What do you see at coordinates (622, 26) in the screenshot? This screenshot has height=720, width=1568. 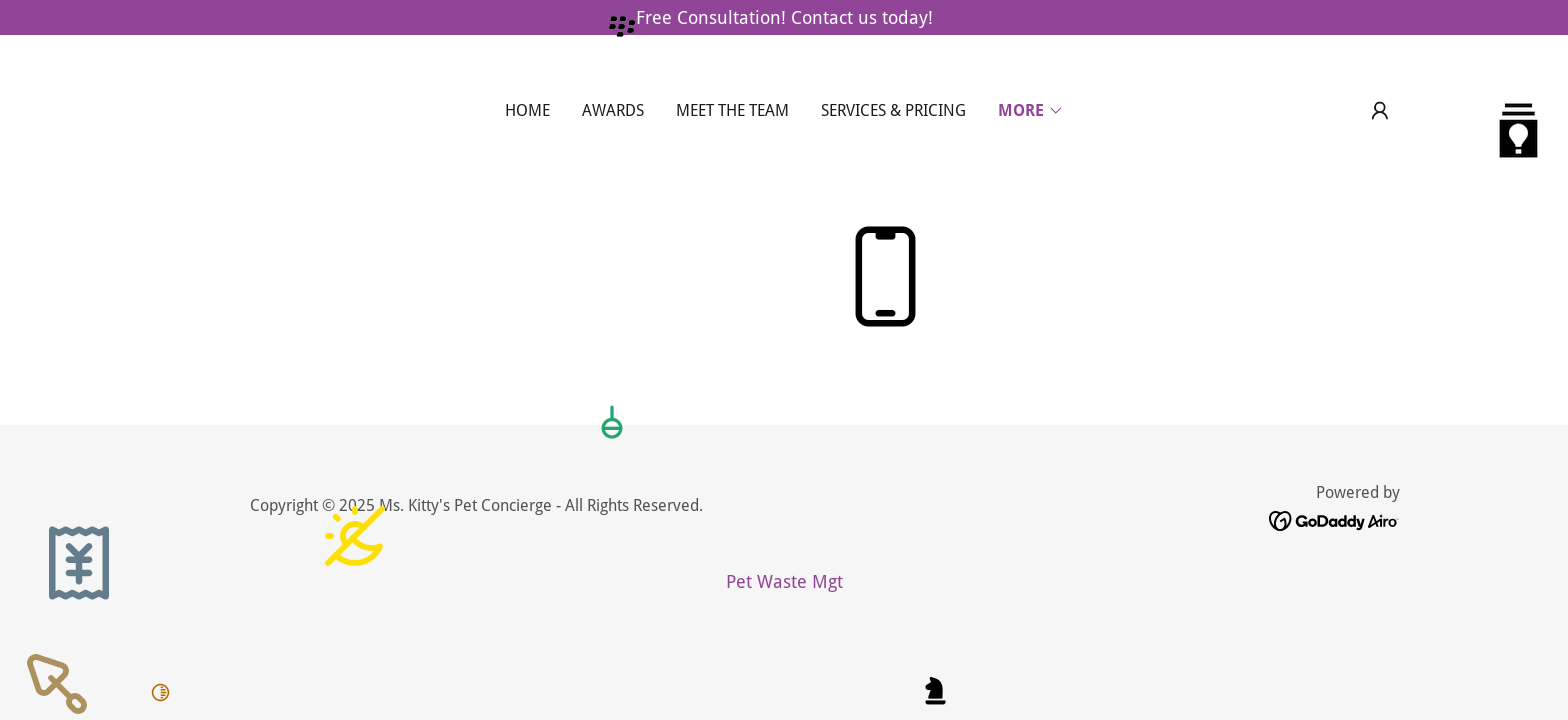 I see `BlackBerry brand logo` at bounding box center [622, 26].